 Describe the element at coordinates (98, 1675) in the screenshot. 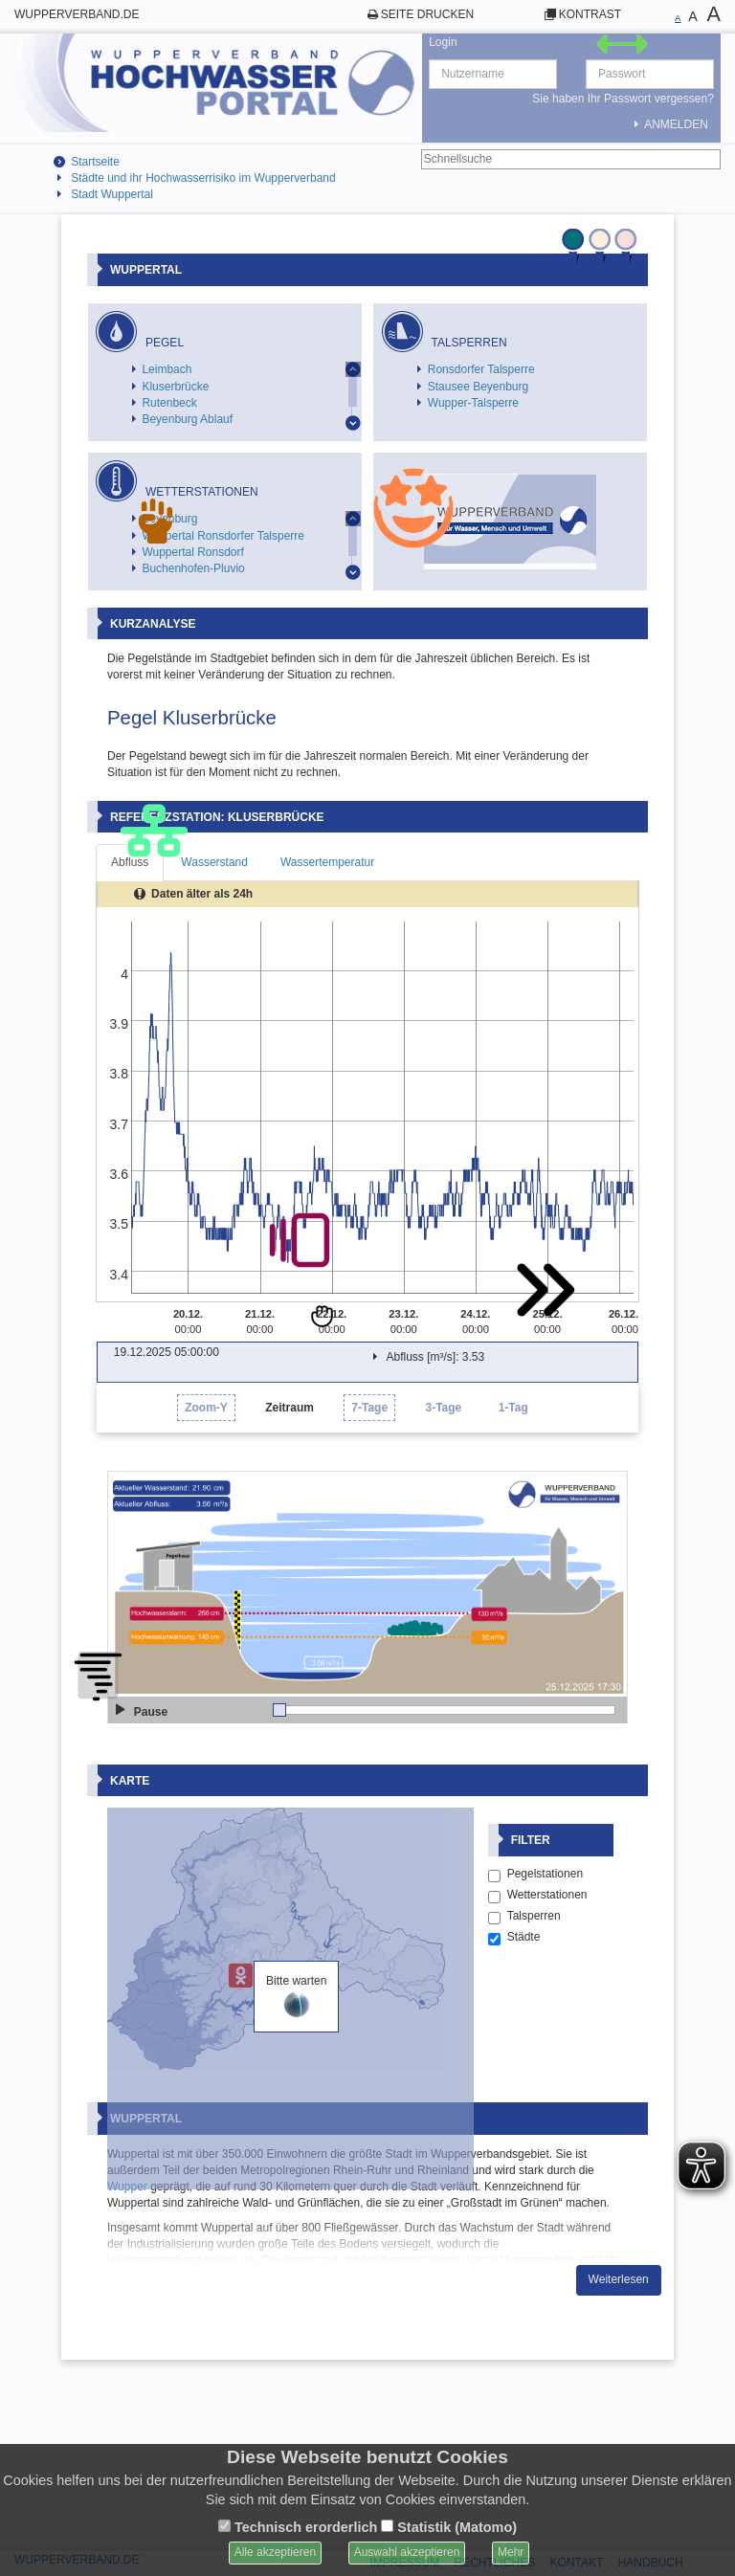

I see `indicates severe weather alert or tornado warning` at that location.